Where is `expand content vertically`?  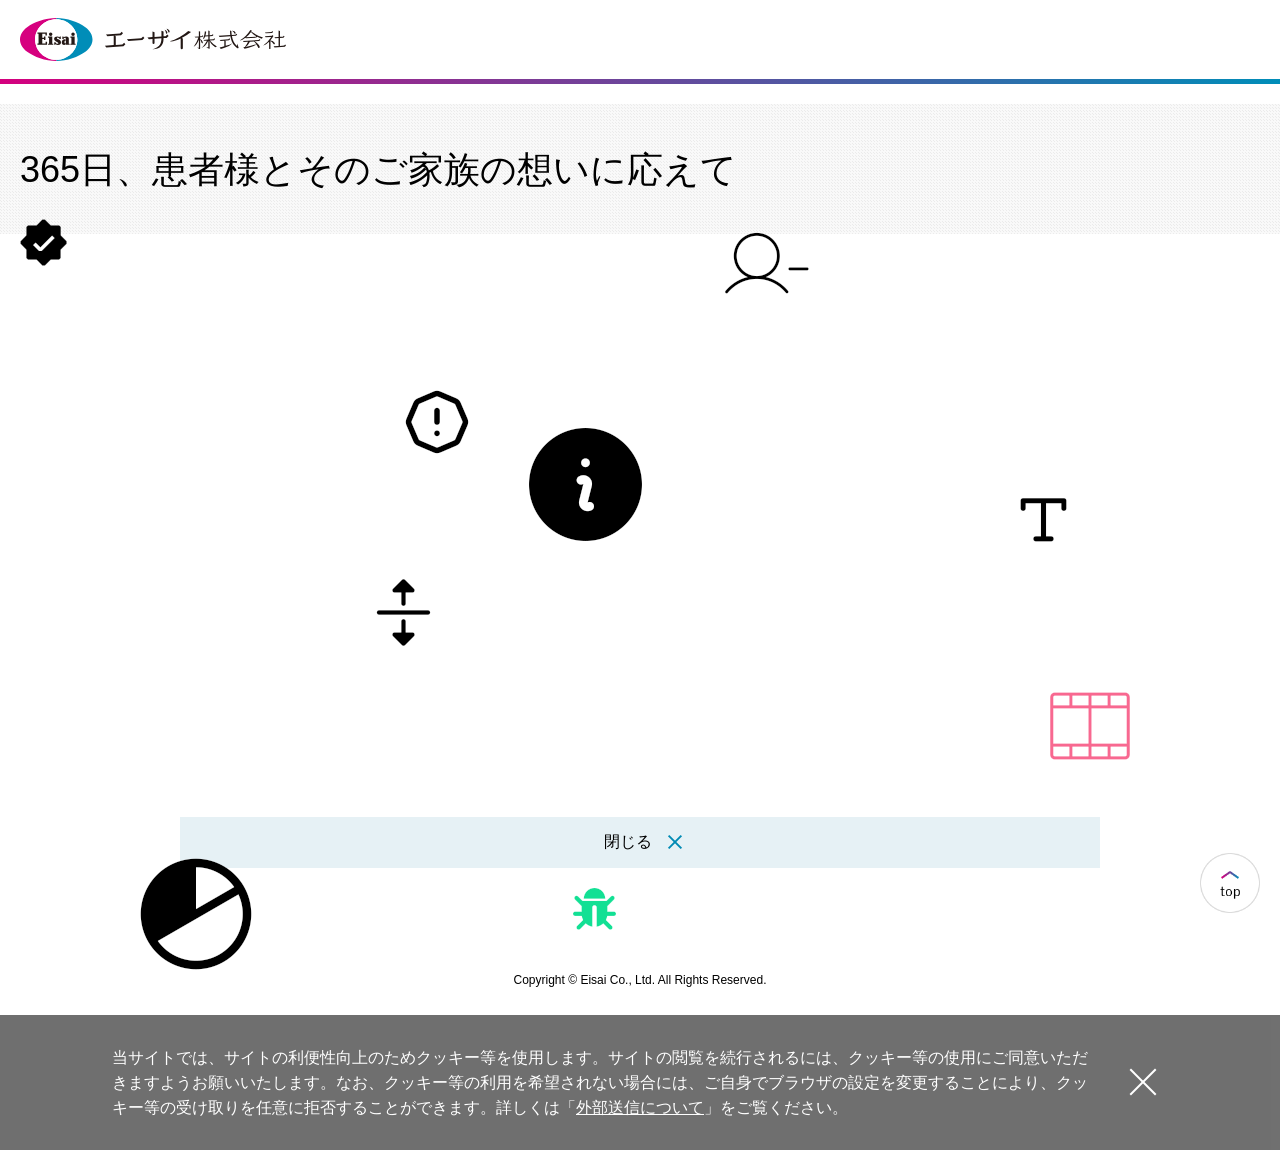 expand content vertically is located at coordinates (403, 612).